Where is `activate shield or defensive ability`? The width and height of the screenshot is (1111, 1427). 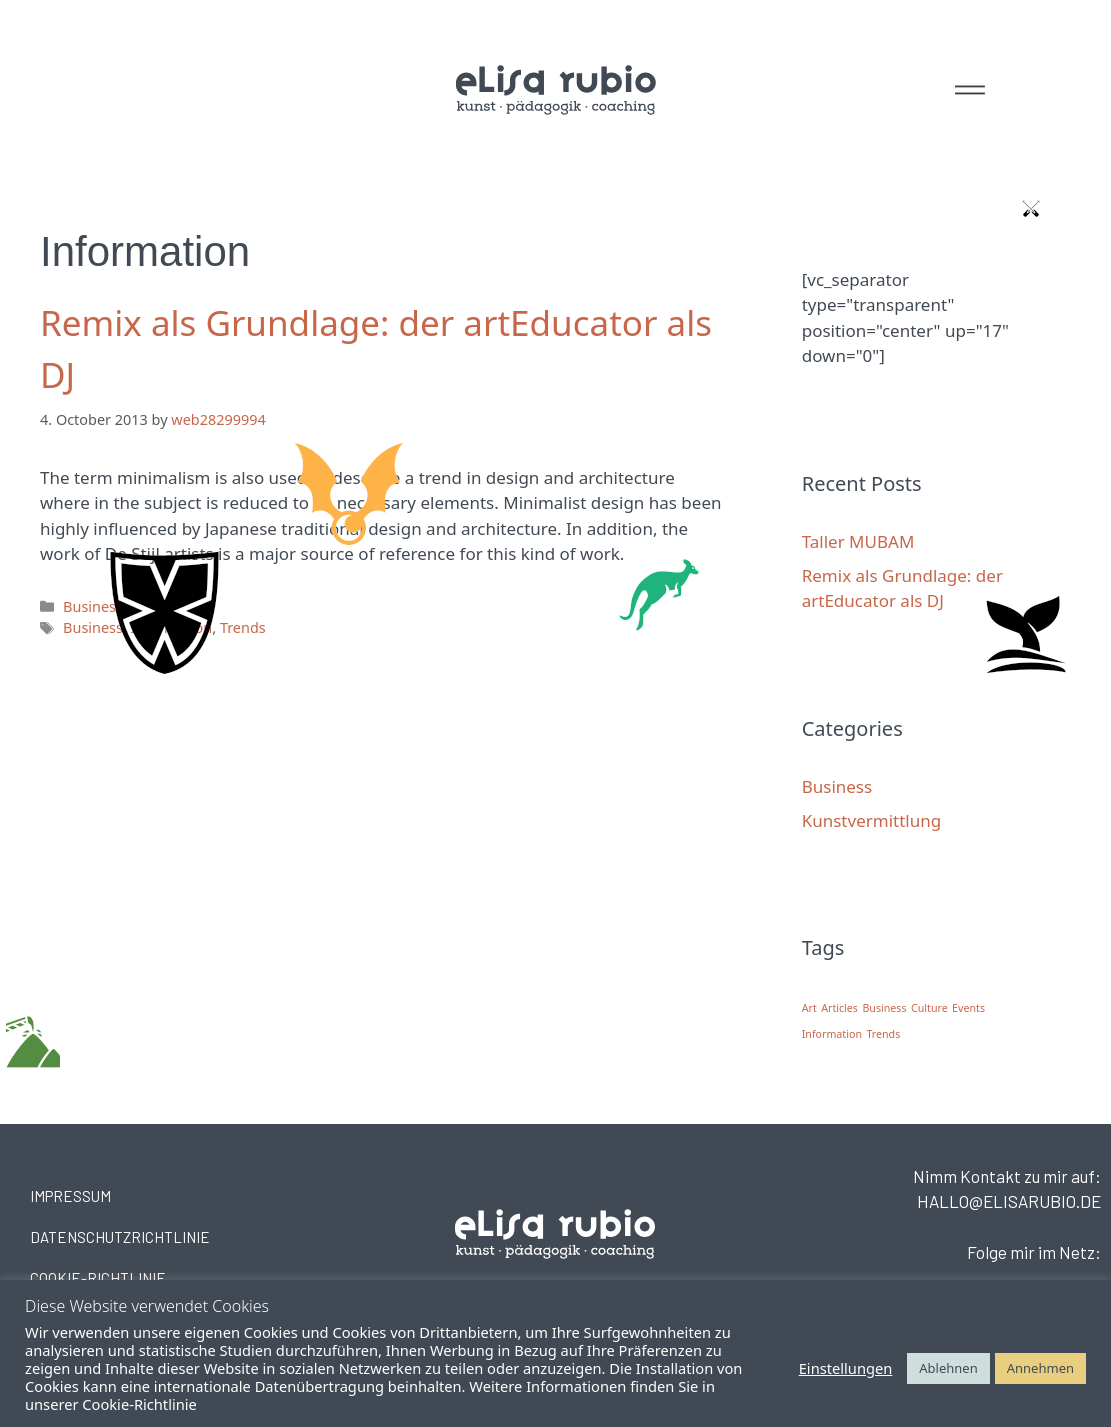
activate shield or defensive ability is located at coordinates (165, 612).